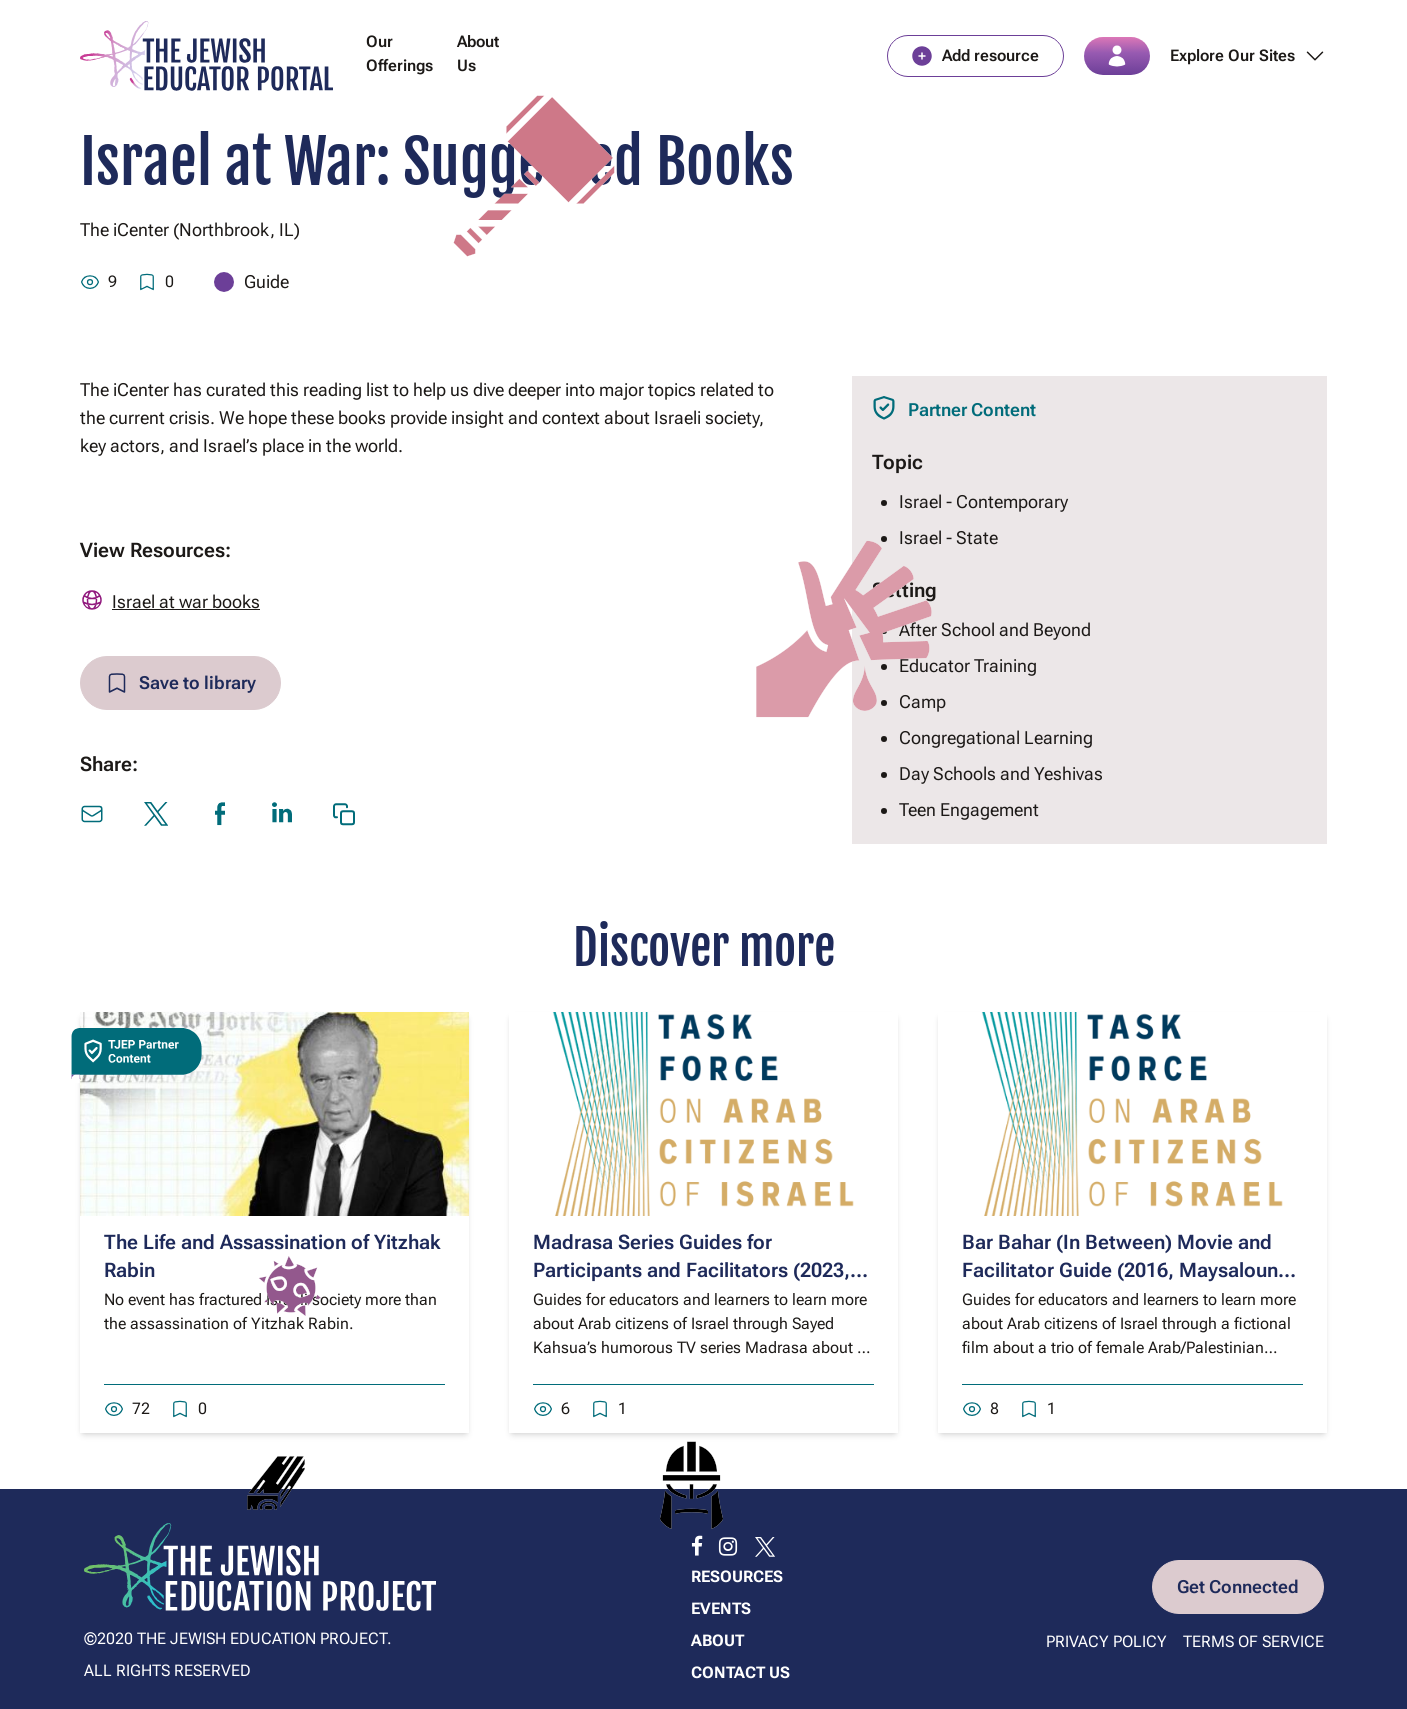 The width and height of the screenshot is (1407, 1709). Describe the element at coordinates (691, 1485) in the screenshot. I see `select light armor class` at that location.